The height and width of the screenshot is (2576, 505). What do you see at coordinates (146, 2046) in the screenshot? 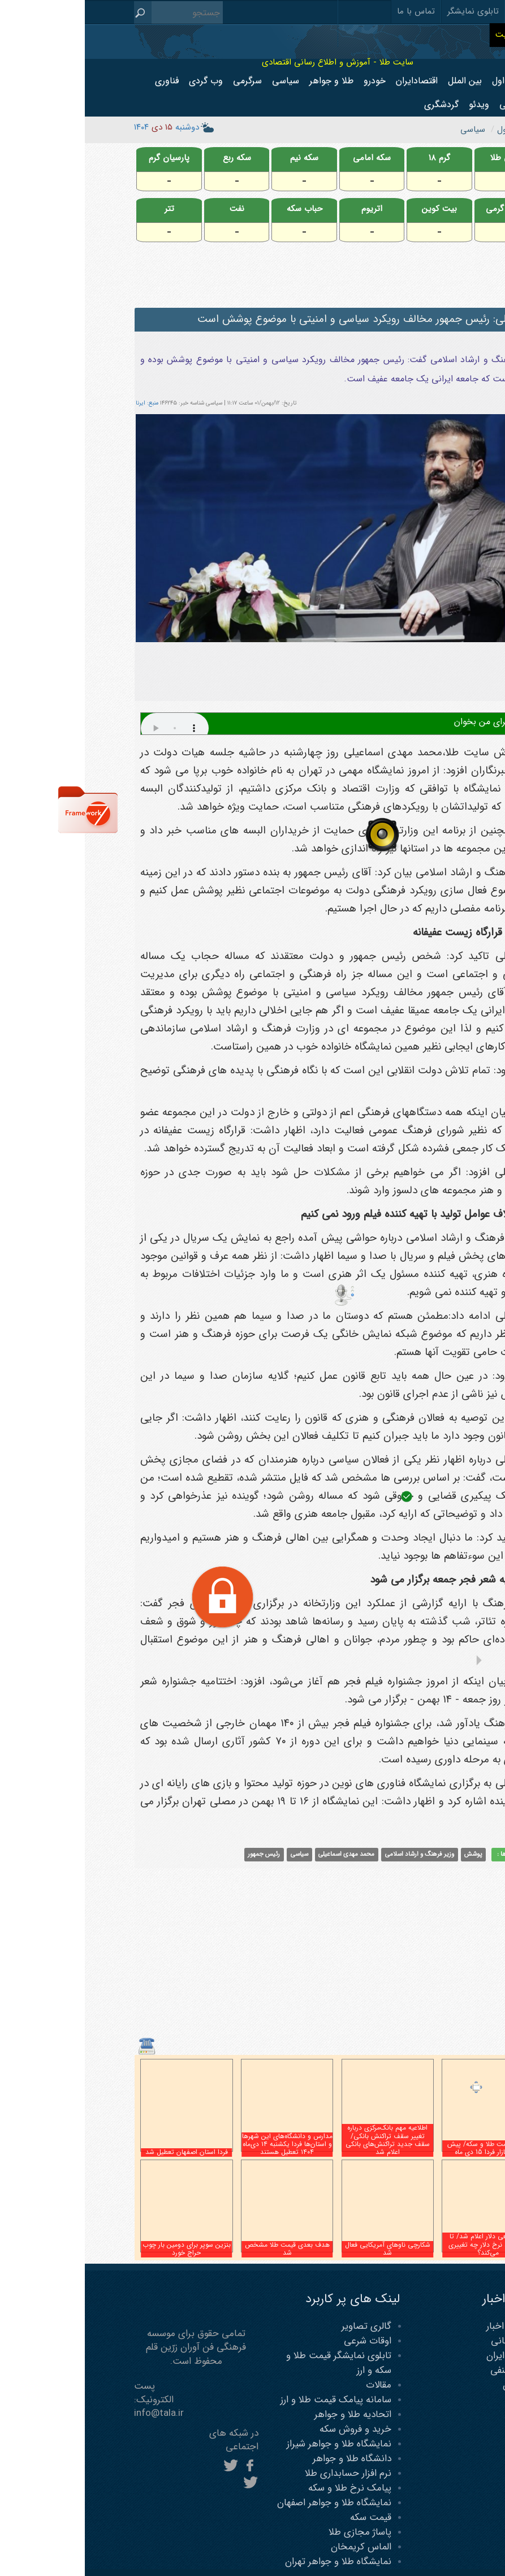
I see `access modem or dial-up network settings` at bounding box center [146, 2046].